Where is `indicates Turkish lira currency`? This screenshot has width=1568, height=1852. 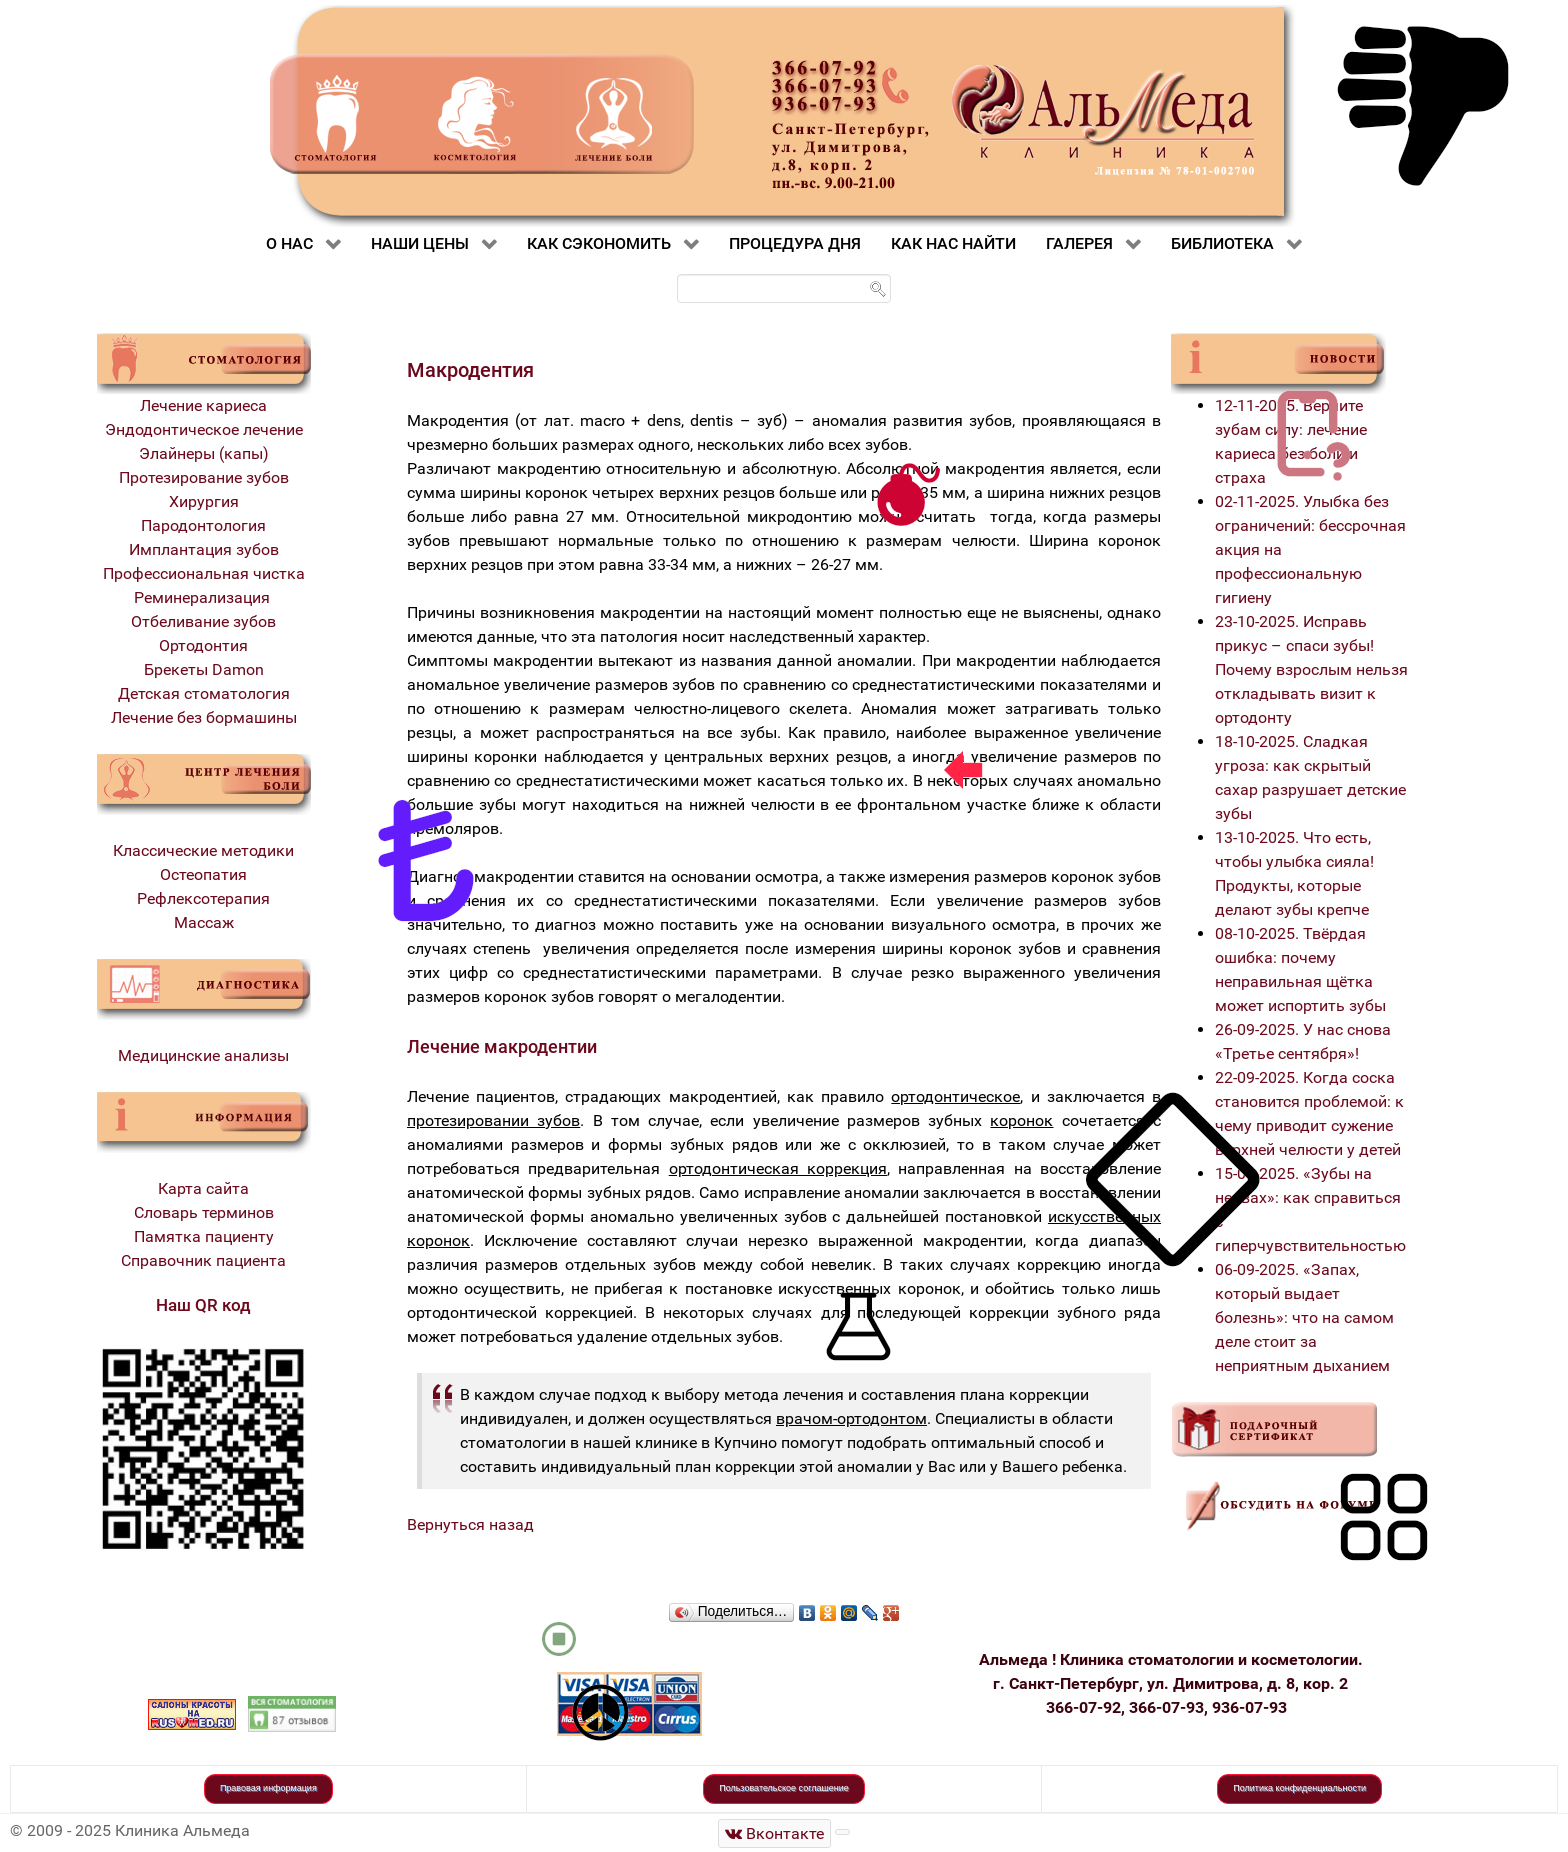
indicates Turkish lira currency is located at coordinates (419, 860).